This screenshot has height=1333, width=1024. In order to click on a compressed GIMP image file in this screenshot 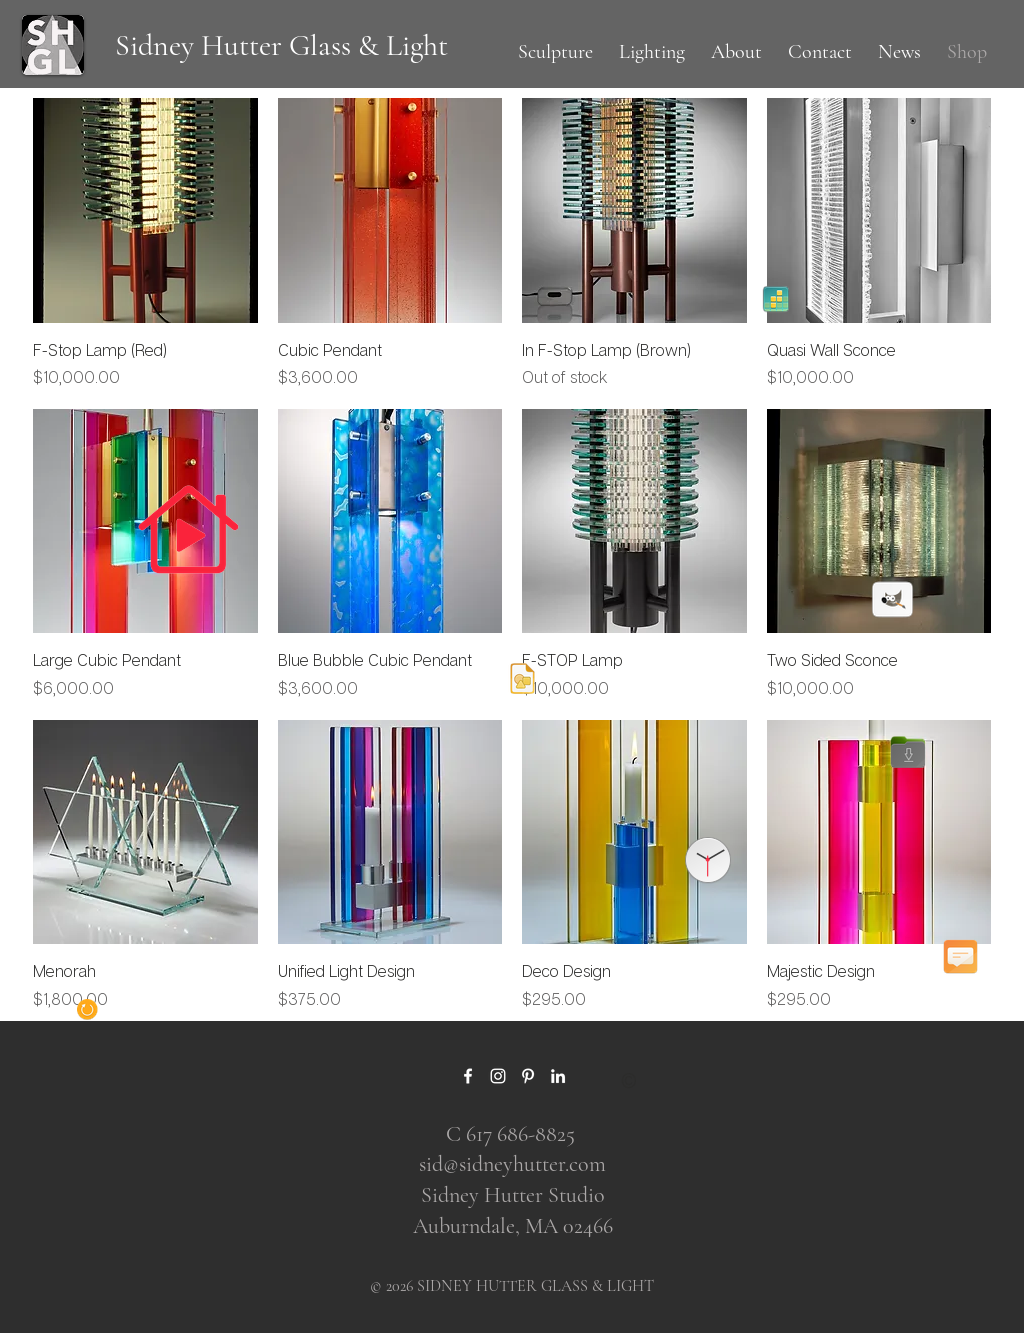, I will do `click(892, 598)`.